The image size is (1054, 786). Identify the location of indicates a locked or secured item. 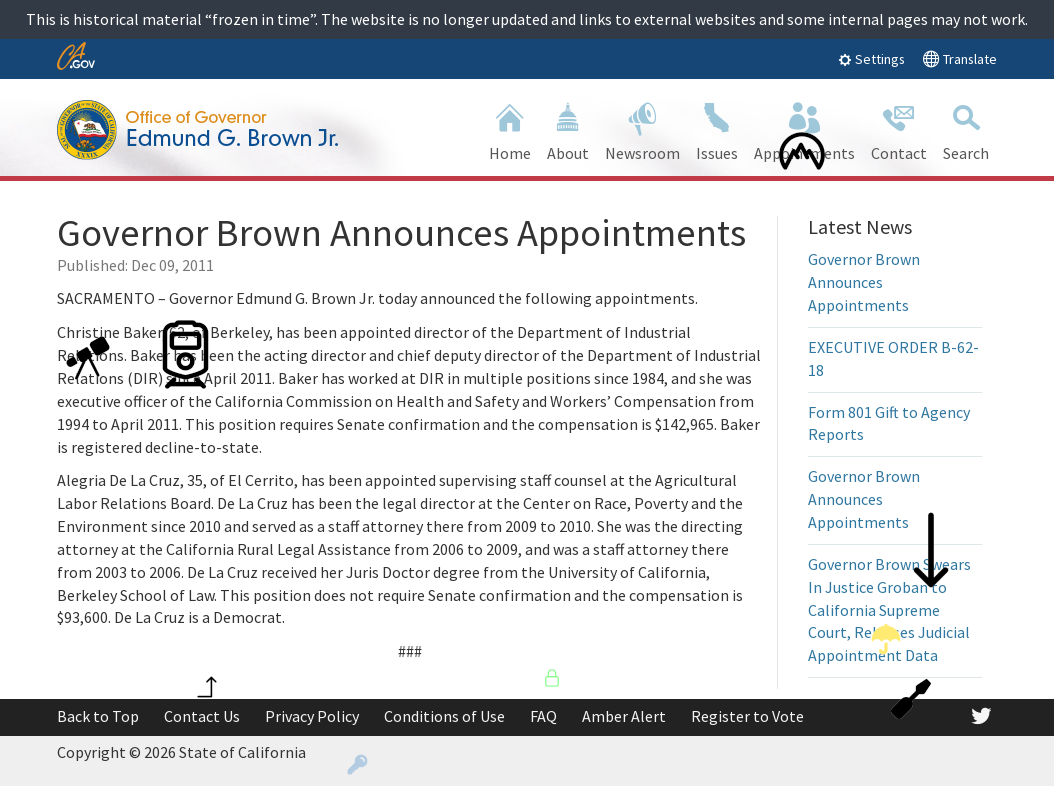
(552, 678).